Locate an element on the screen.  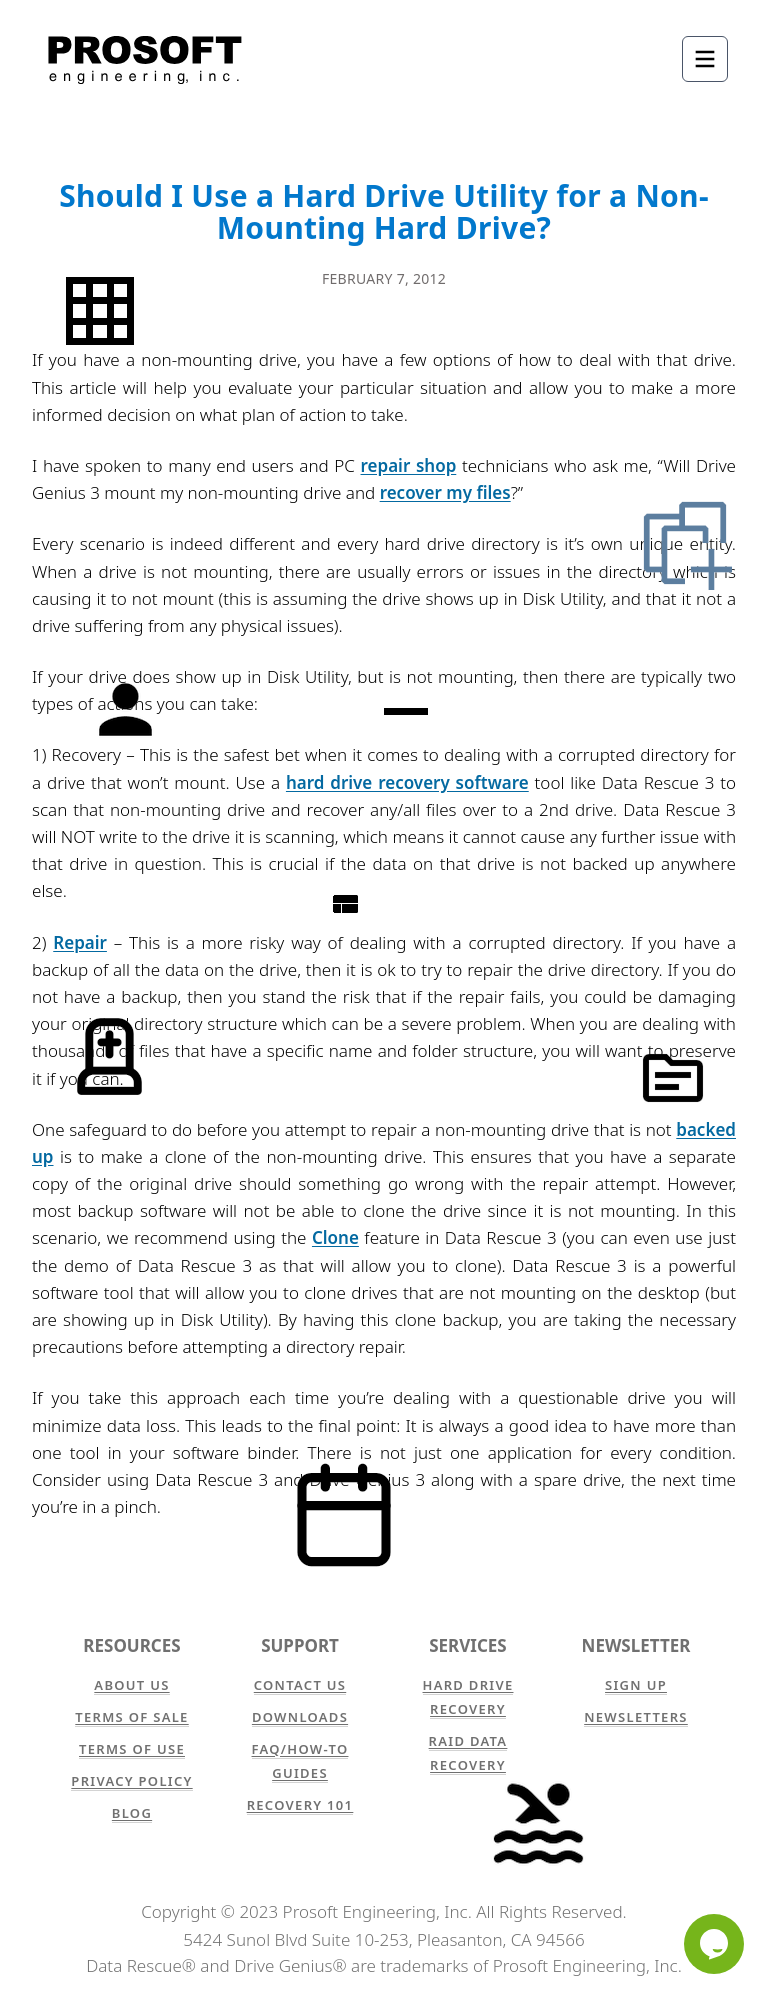
view or open calendar is located at coordinates (344, 1515).